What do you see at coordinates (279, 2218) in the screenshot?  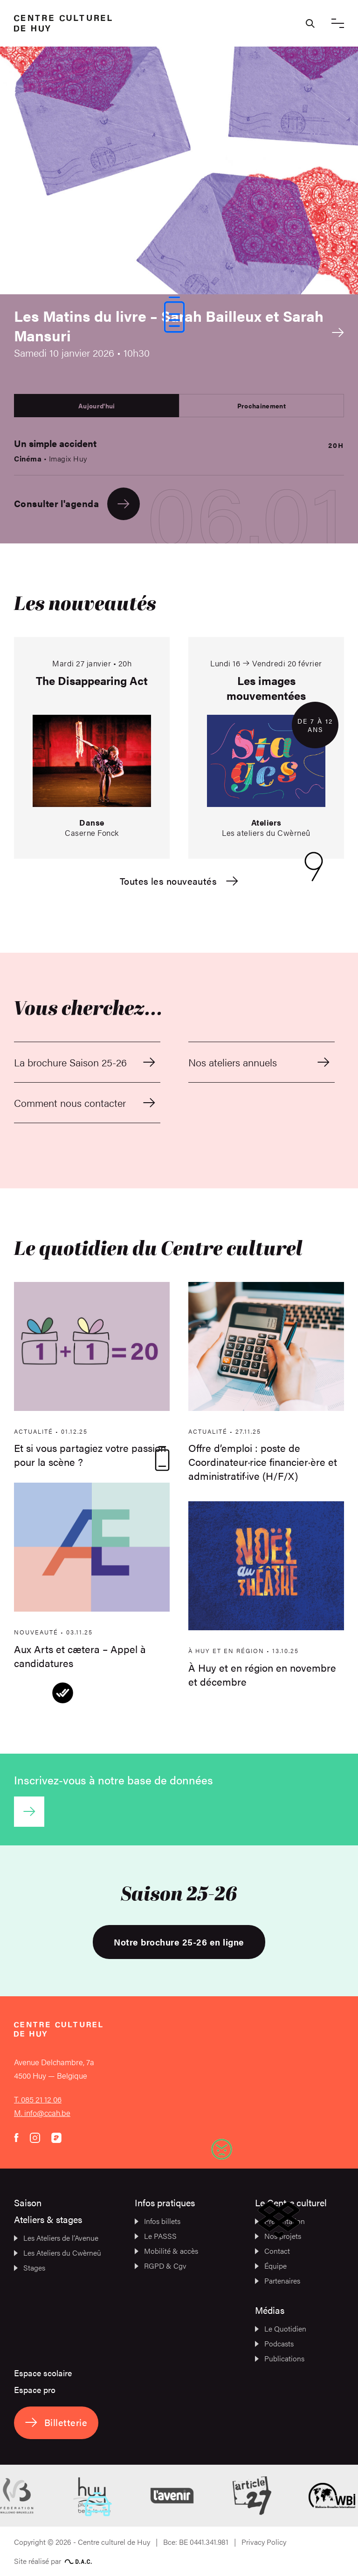 I see `open dropbox cloud storage` at bounding box center [279, 2218].